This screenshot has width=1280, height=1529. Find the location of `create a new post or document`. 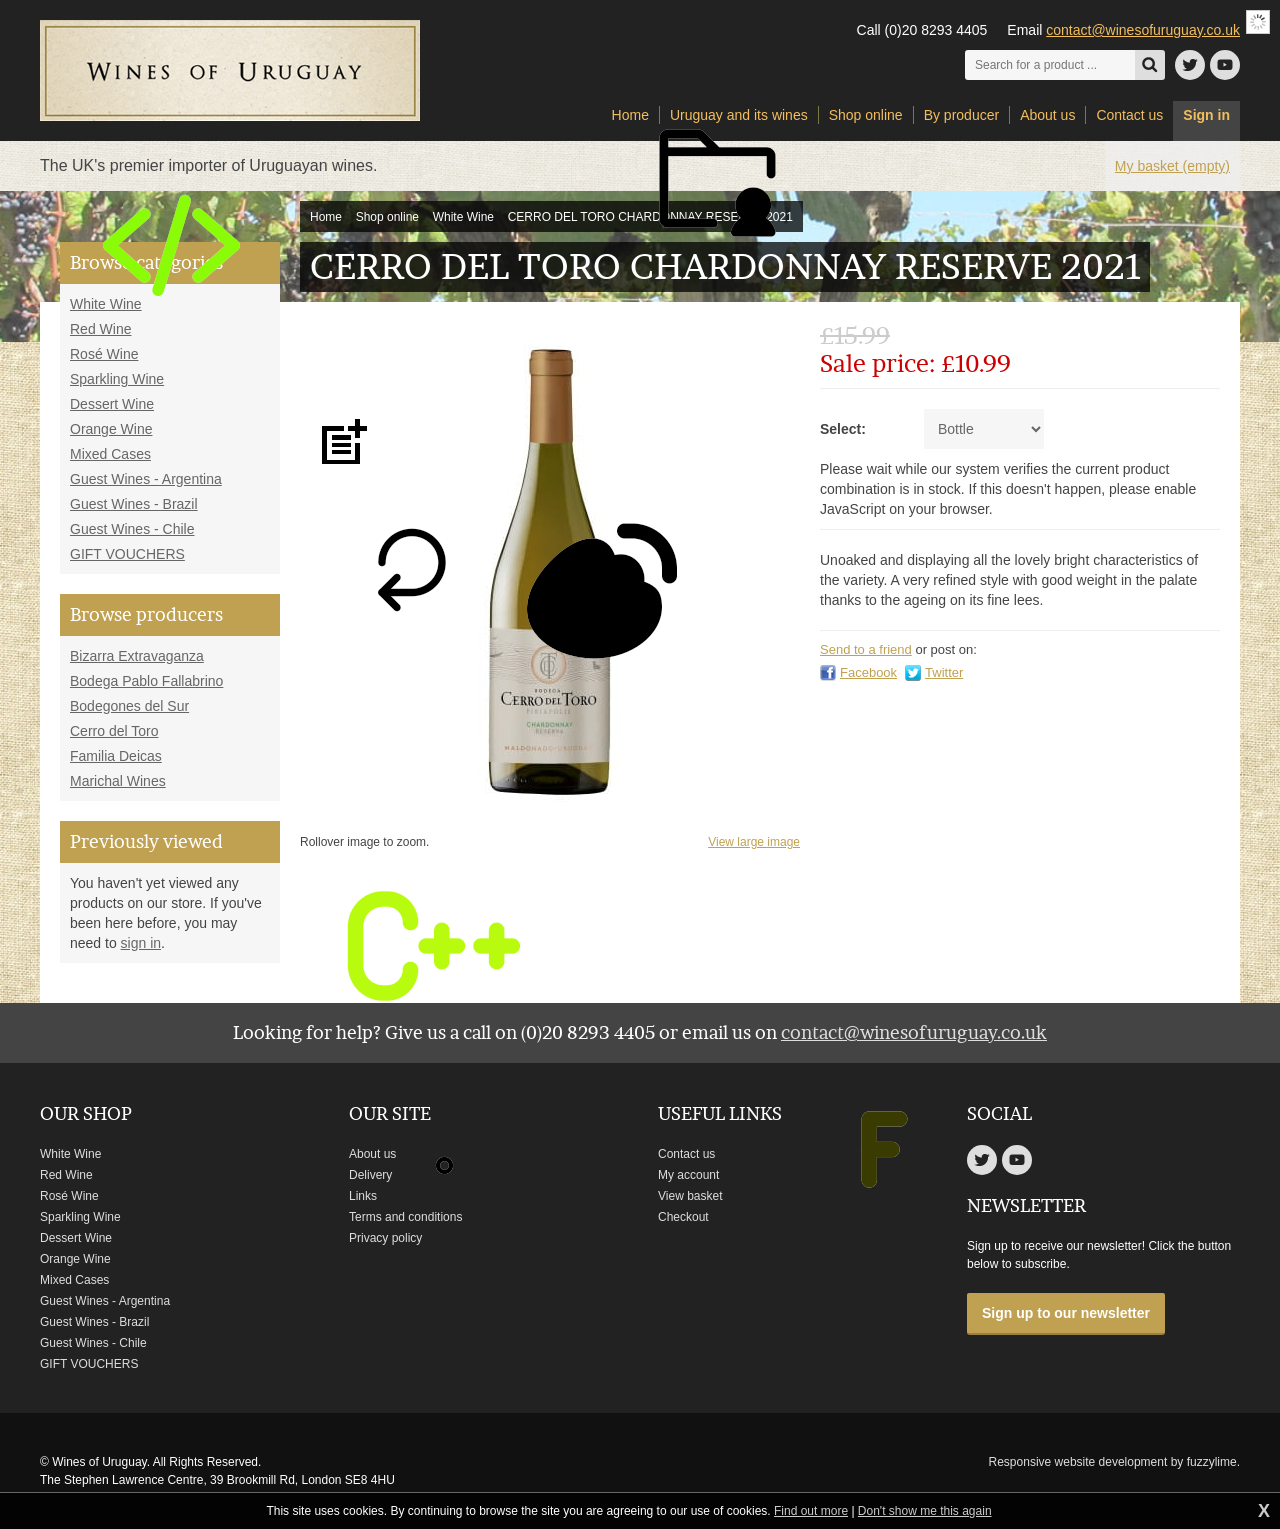

create a new post or document is located at coordinates (343, 442).